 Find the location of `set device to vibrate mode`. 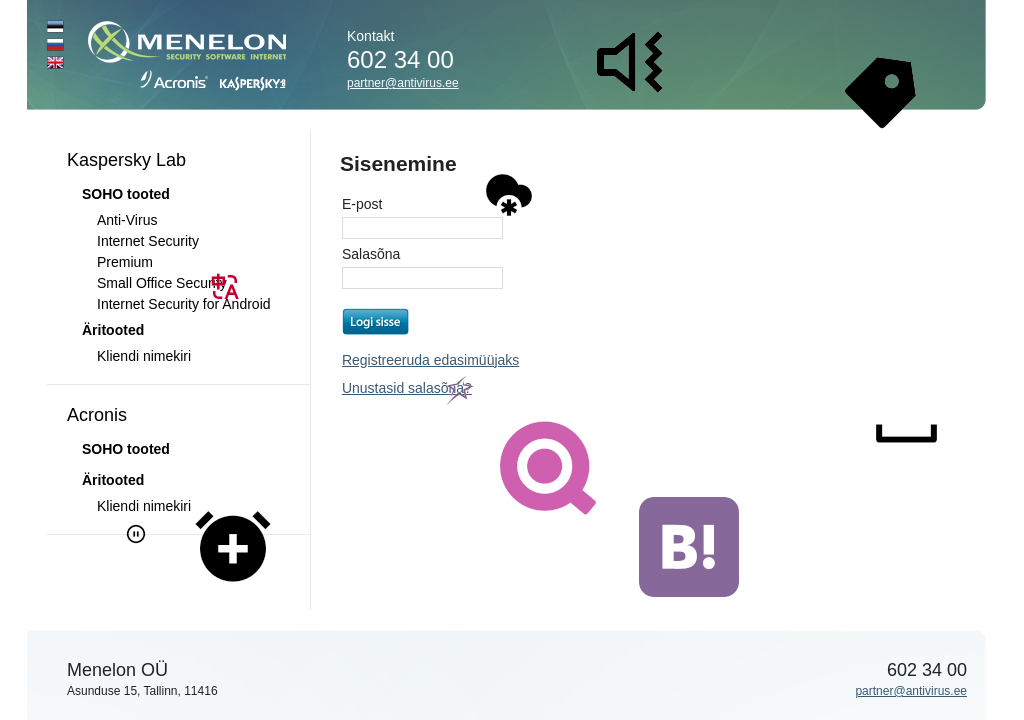

set device to vibrate mode is located at coordinates (632, 62).